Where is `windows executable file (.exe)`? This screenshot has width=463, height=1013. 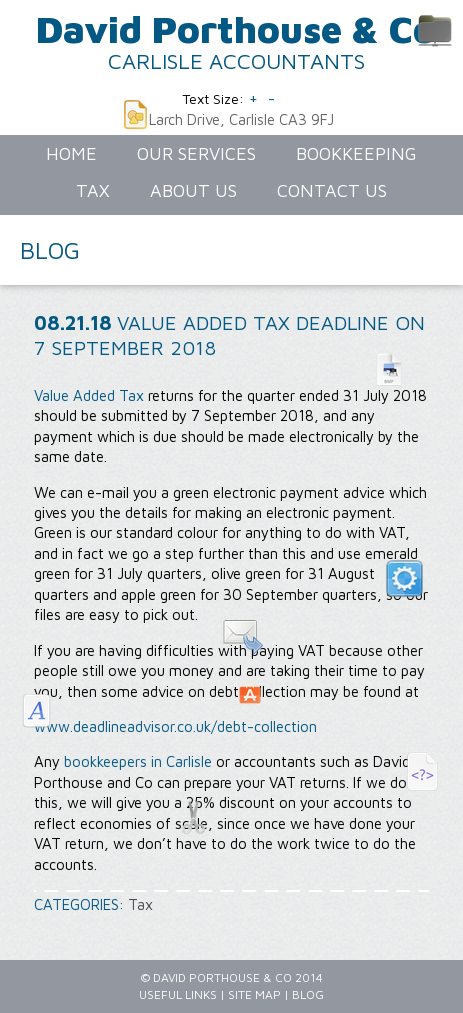
windows executable file (.exe) is located at coordinates (404, 578).